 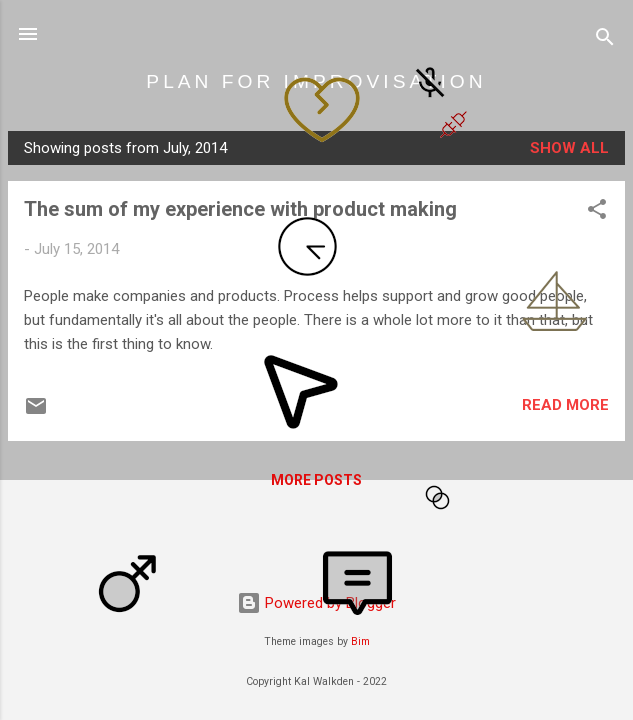 What do you see at coordinates (430, 83) in the screenshot?
I see `mute your microphone` at bounding box center [430, 83].